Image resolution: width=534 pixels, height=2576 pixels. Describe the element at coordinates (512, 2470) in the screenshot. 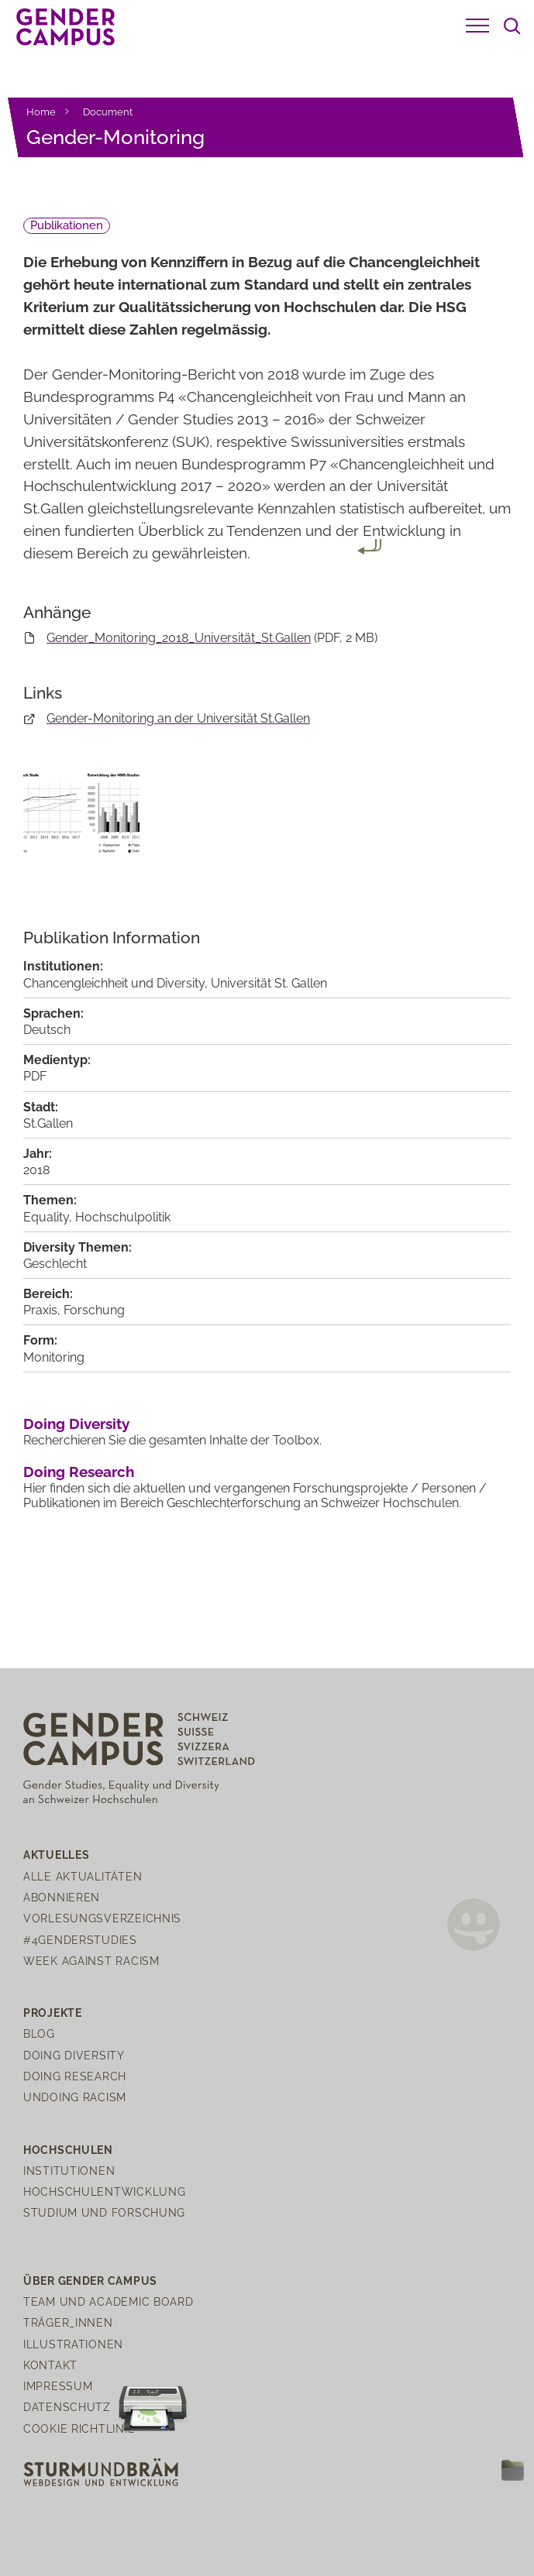

I see `an open folder in the file system` at that location.